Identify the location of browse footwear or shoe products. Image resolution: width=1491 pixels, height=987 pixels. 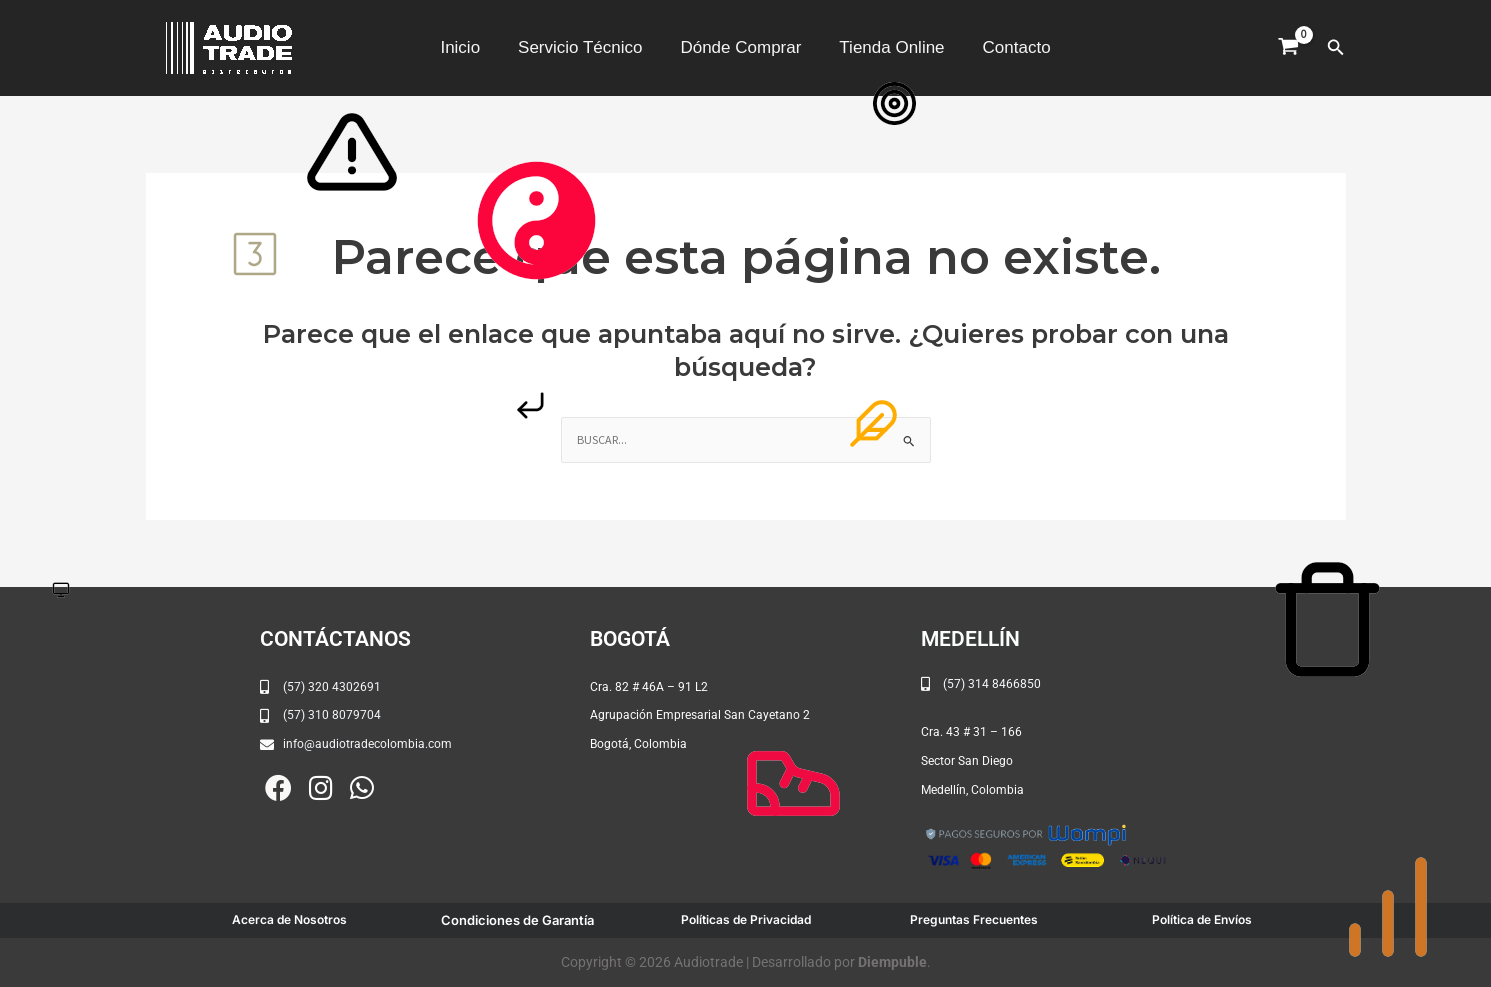
(793, 783).